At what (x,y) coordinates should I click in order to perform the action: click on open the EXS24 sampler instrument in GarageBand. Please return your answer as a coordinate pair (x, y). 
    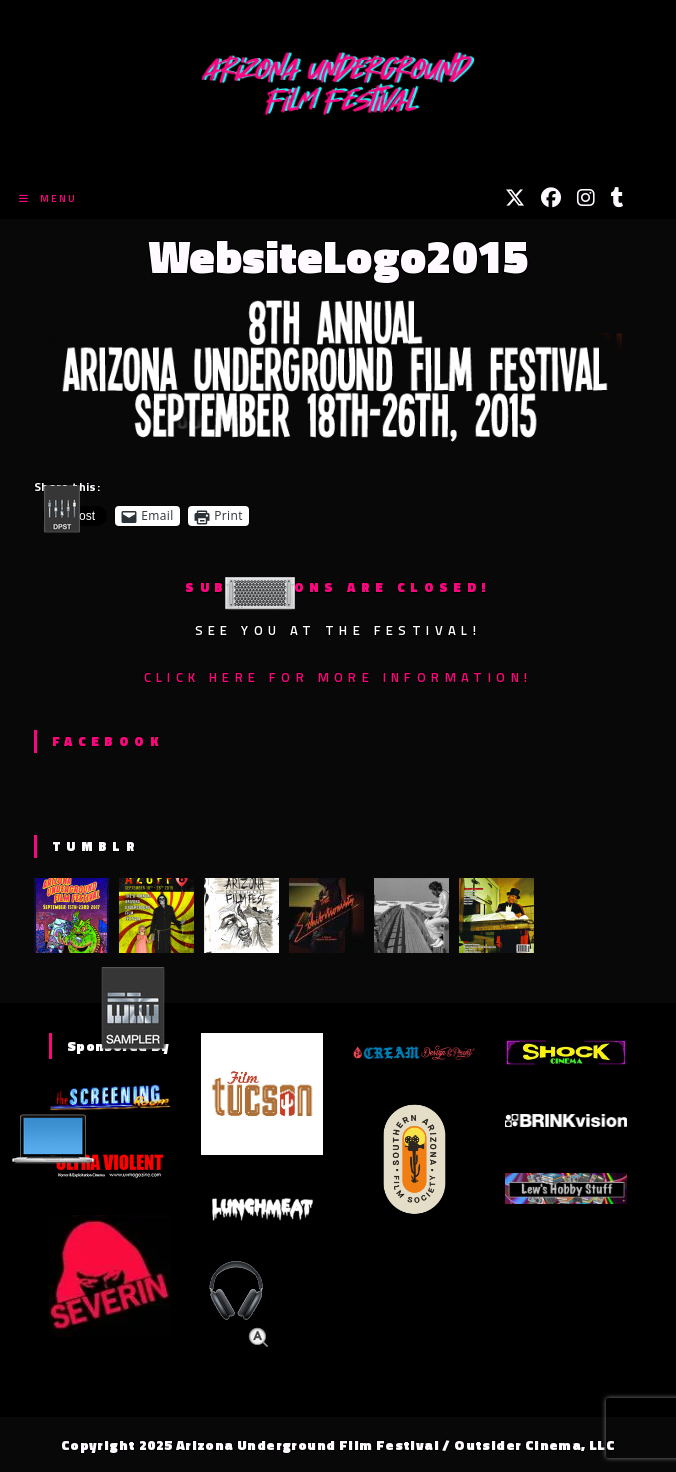
    Looking at the image, I should click on (133, 1010).